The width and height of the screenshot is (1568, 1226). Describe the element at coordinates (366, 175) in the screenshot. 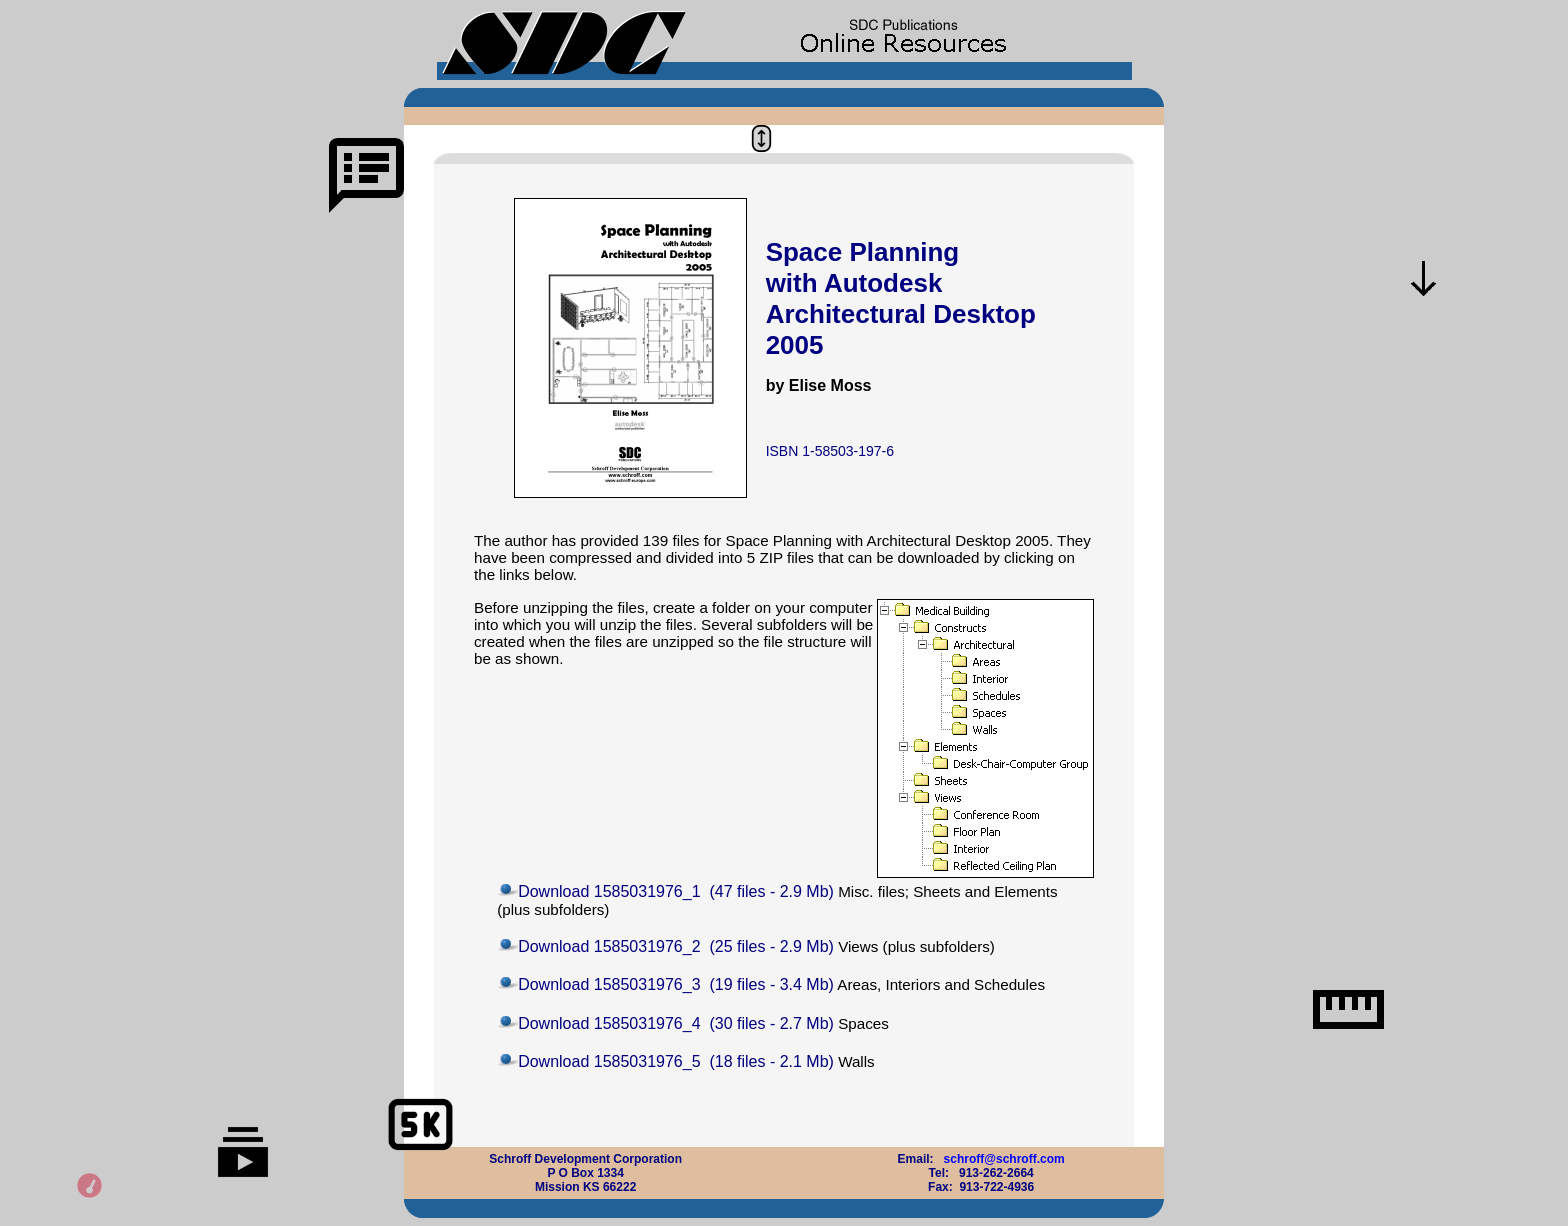

I see `view speaker notes or presentation talking points` at that location.